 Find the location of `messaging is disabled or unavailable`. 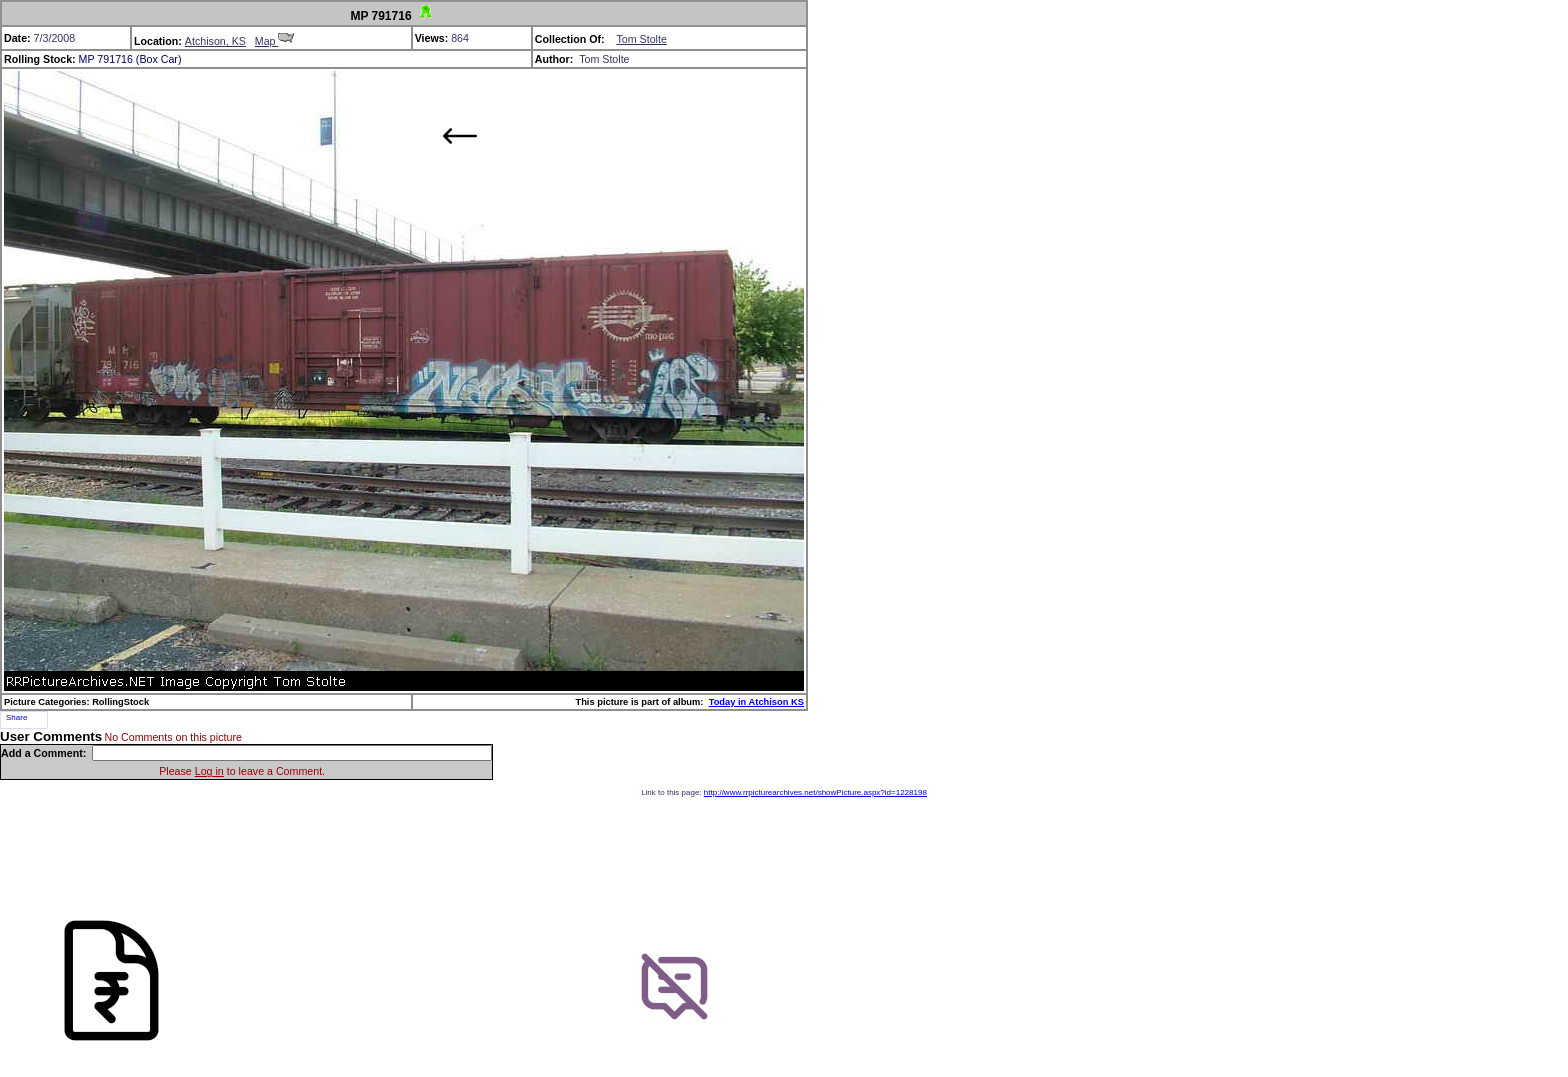

messaging is disabled or unavailable is located at coordinates (674, 986).